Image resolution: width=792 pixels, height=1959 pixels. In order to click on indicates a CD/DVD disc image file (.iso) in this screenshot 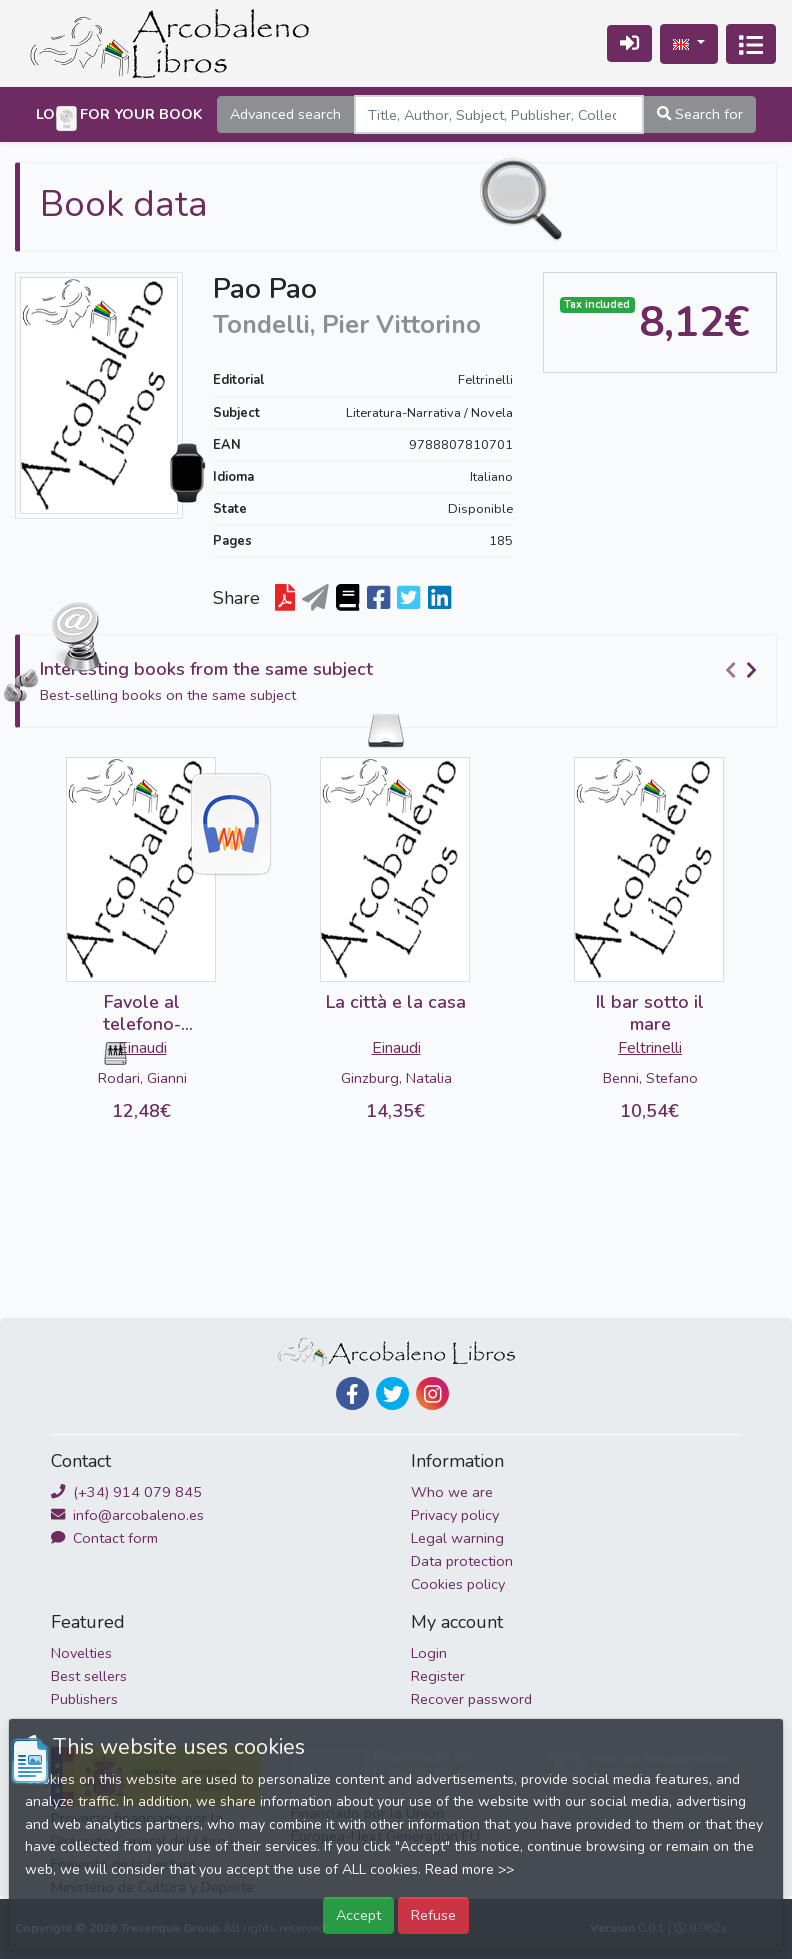, I will do `click(66, 118)`.